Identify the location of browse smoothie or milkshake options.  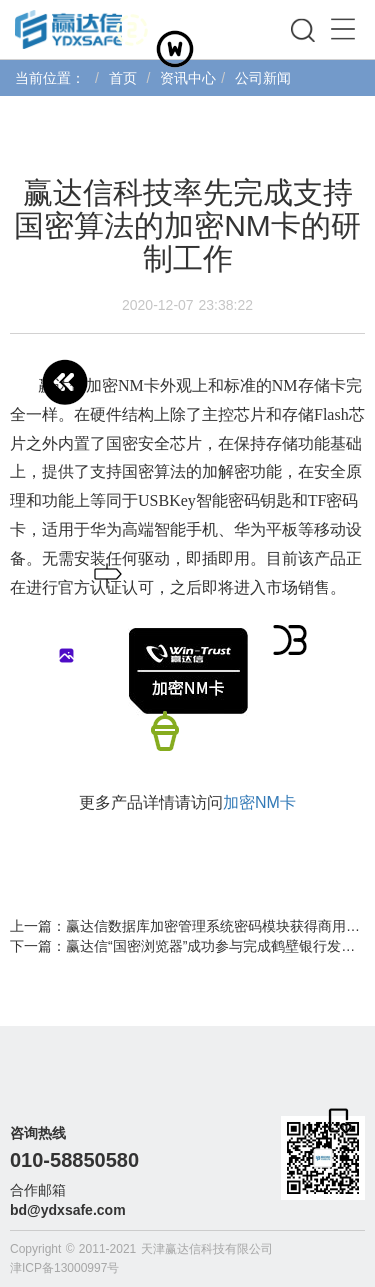
(165, 731).